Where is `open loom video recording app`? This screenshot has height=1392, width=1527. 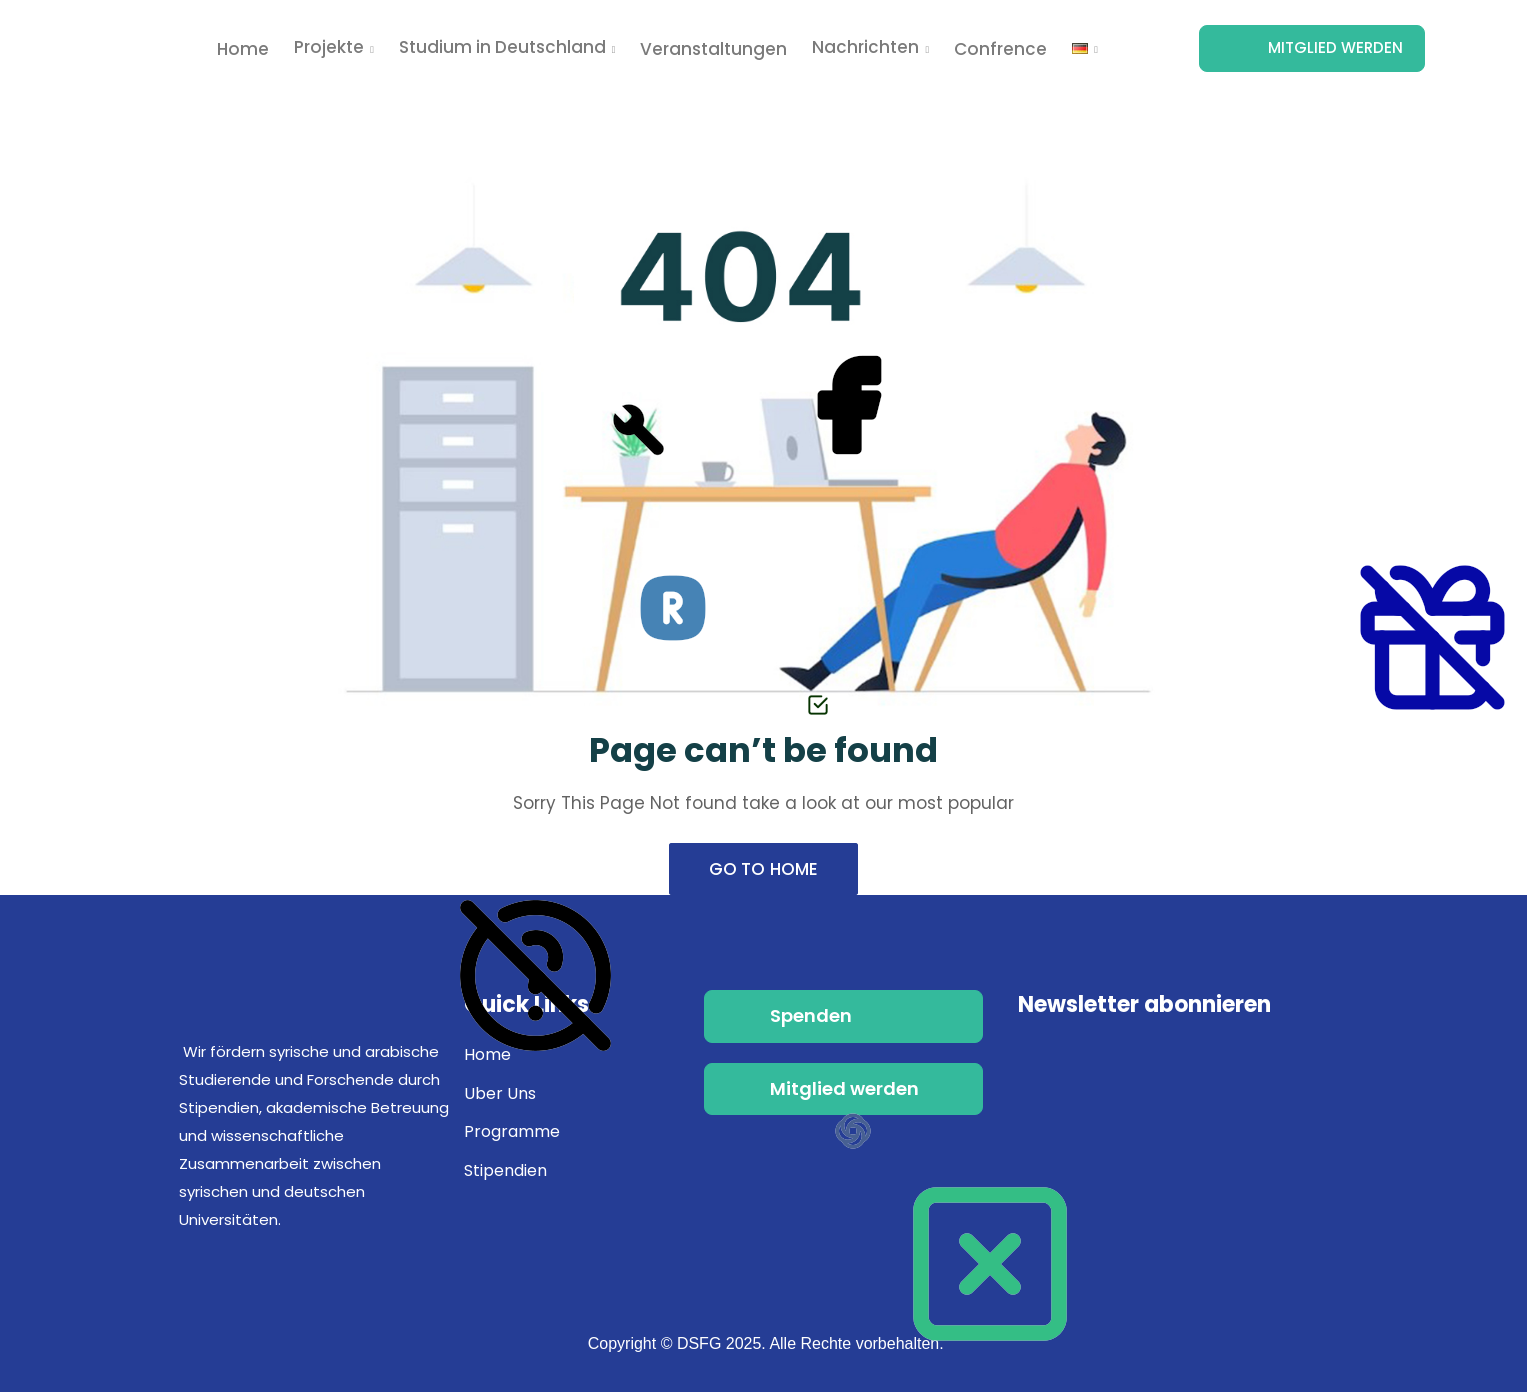 open loom video recording app is located at coordinates (853, 1131).